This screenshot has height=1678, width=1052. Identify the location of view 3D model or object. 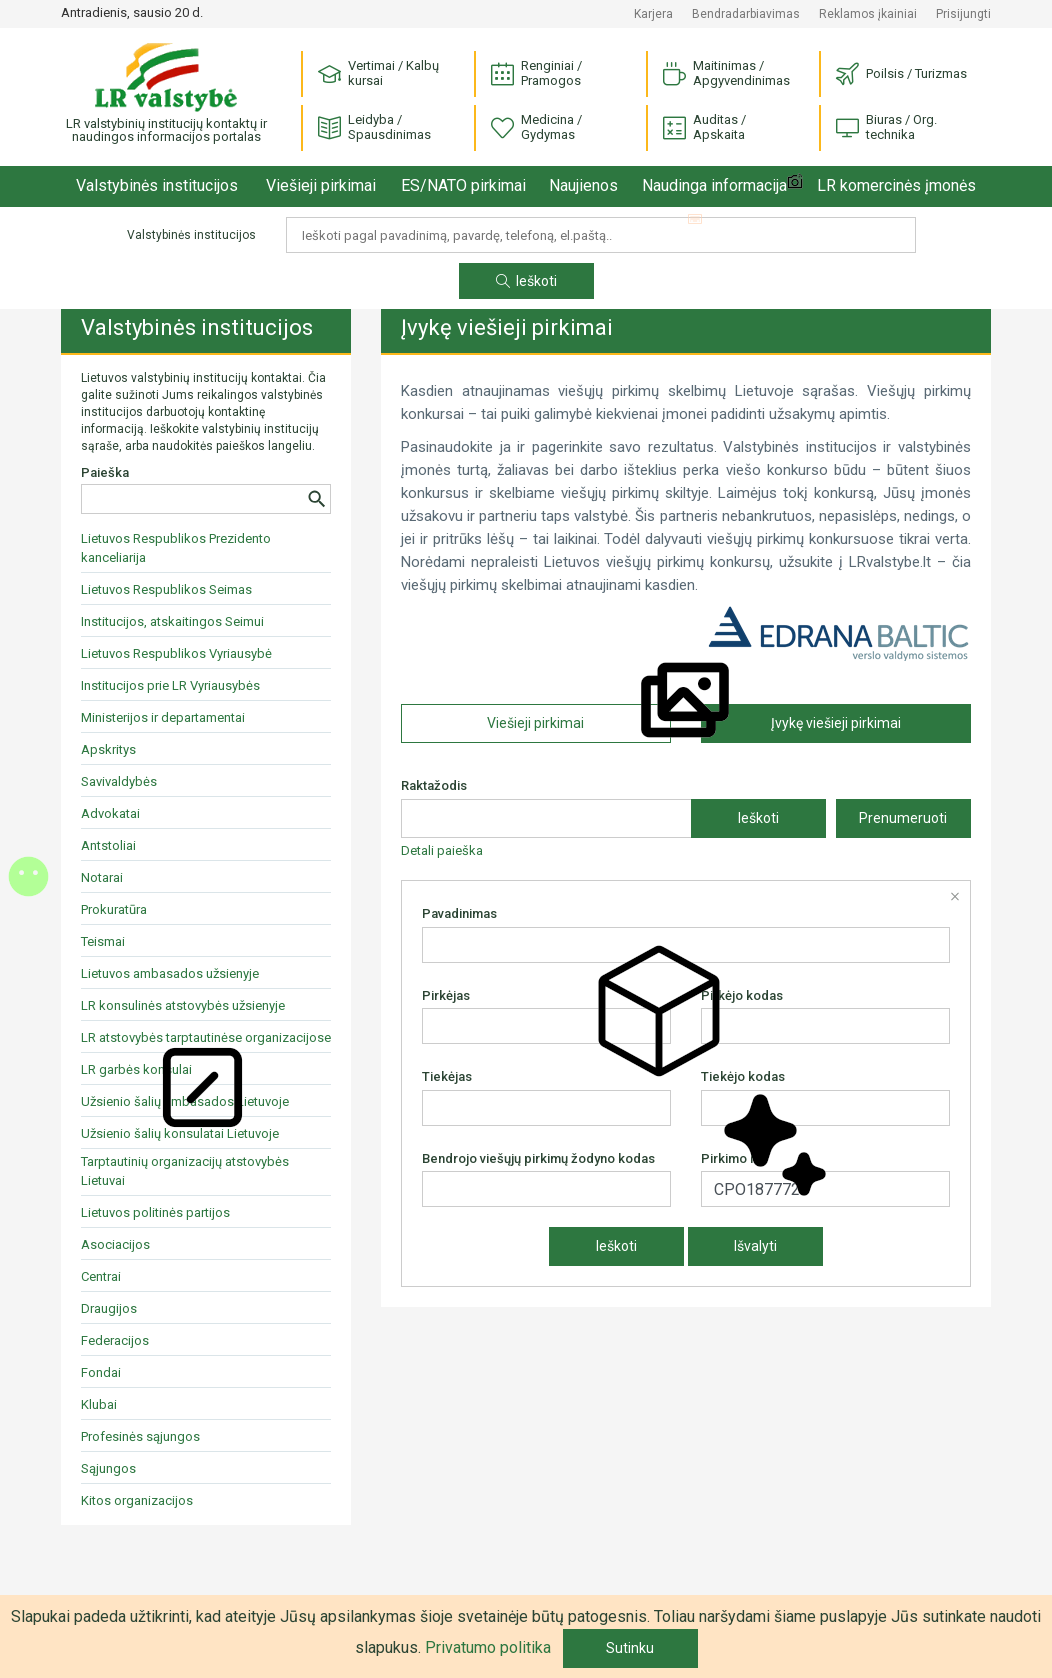
(659, 1011).